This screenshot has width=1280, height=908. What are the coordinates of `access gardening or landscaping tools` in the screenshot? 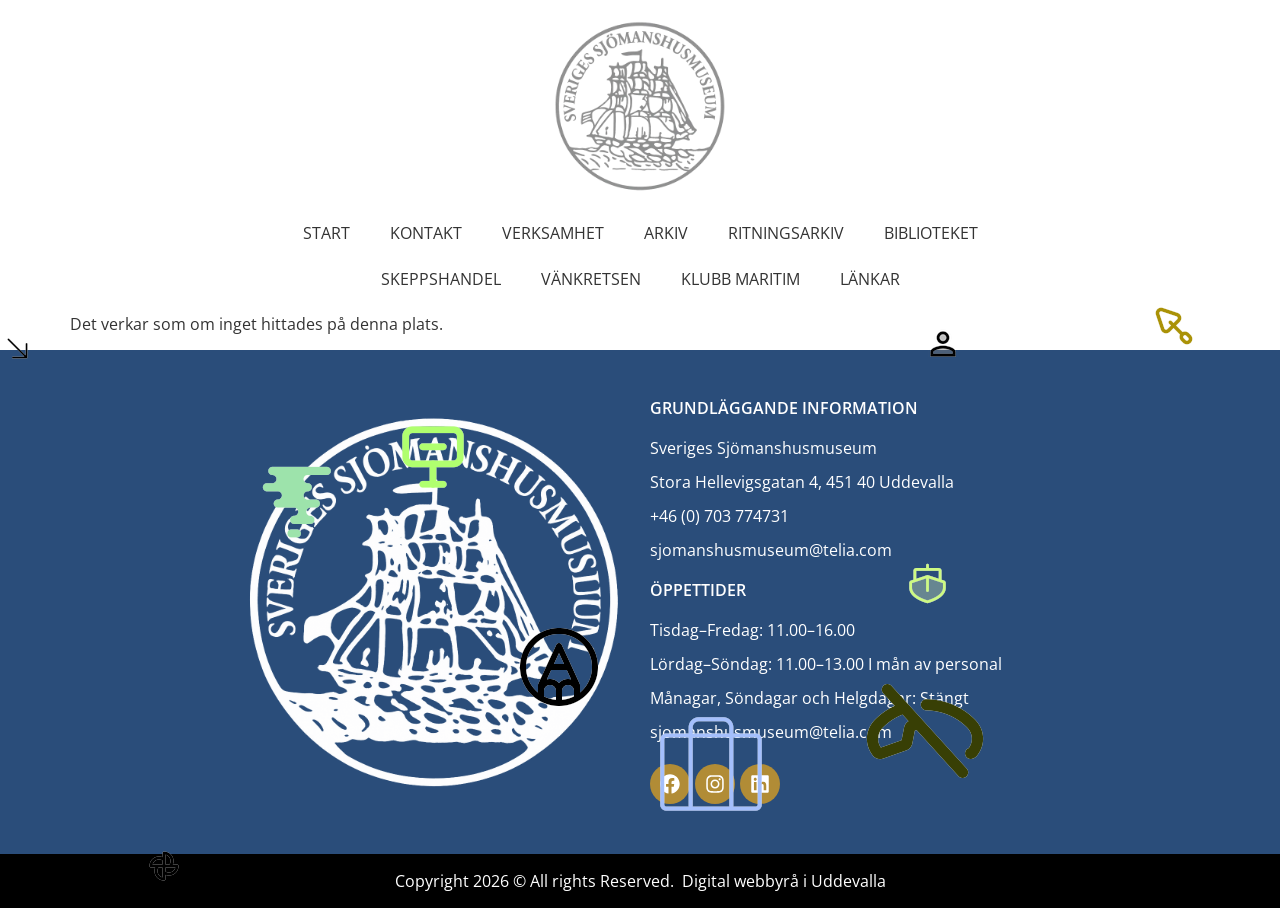 It's located at (1174, 326).